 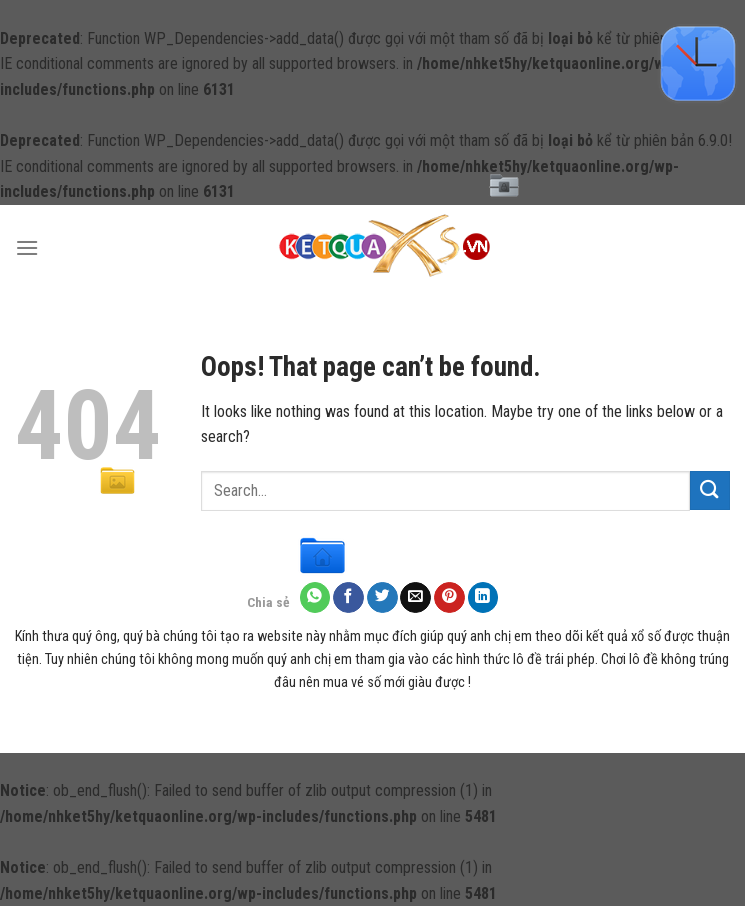 I want to click on access a password-protected folder, so click(x=504, y=186).